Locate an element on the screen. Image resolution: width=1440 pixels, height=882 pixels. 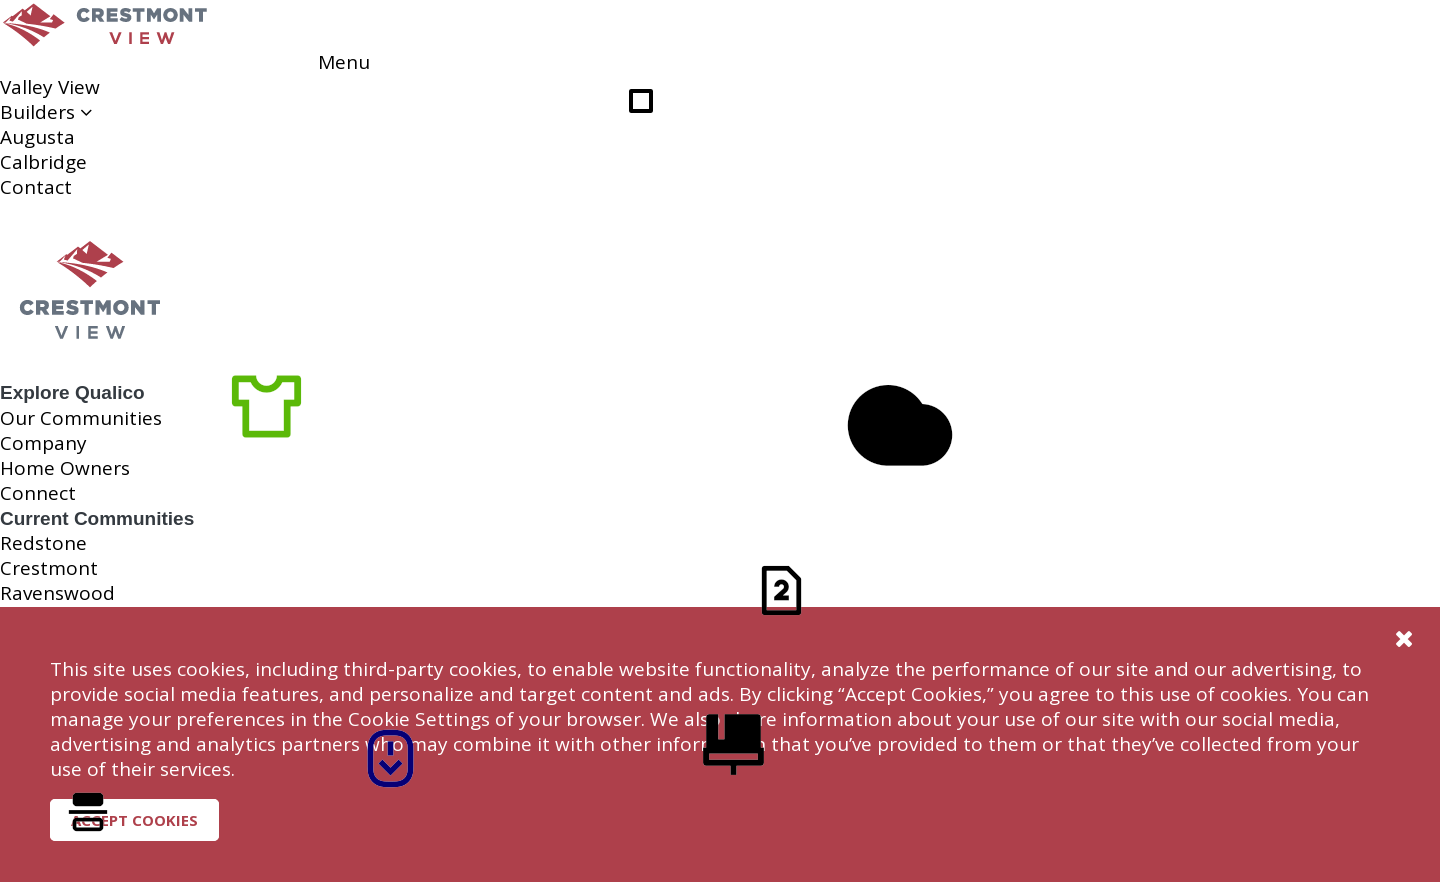
stop media playback is located at coordinates (641, 101).